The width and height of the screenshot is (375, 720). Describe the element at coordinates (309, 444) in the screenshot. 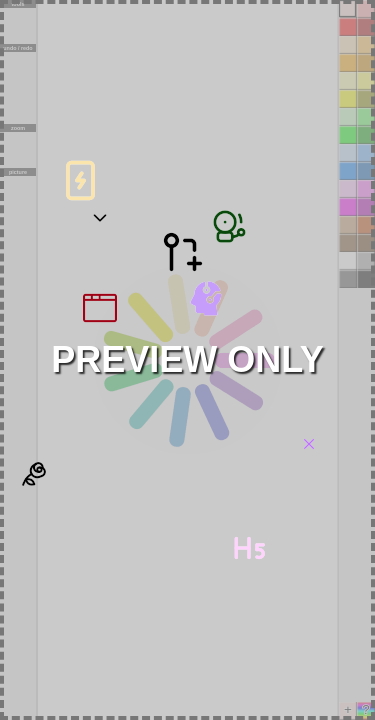

I see `close or dismiss a dialog` at that location.